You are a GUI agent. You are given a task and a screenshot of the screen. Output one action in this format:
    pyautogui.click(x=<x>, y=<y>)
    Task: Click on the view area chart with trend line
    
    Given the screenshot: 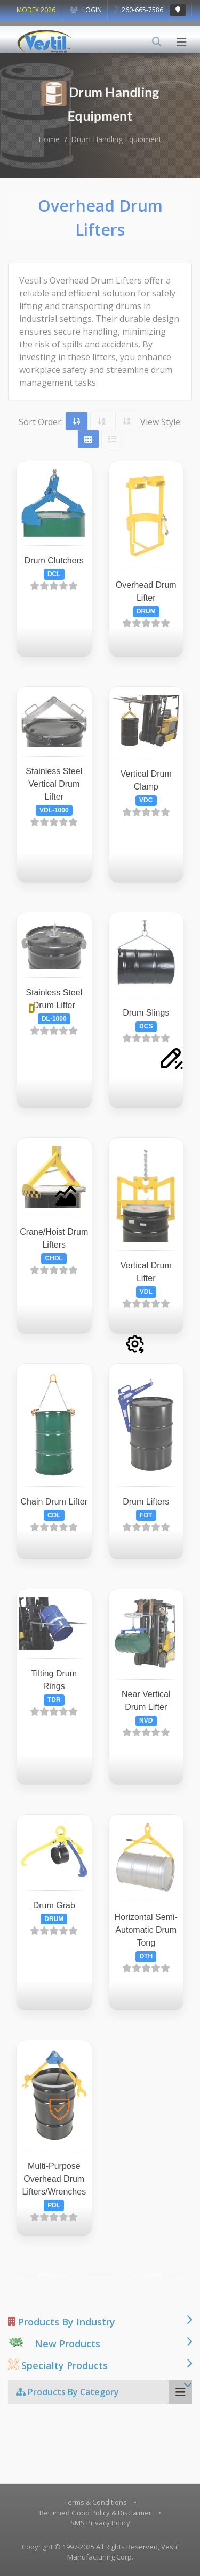 What is the action you would take?
    pyautogui.click(x=66, y=1196)
    